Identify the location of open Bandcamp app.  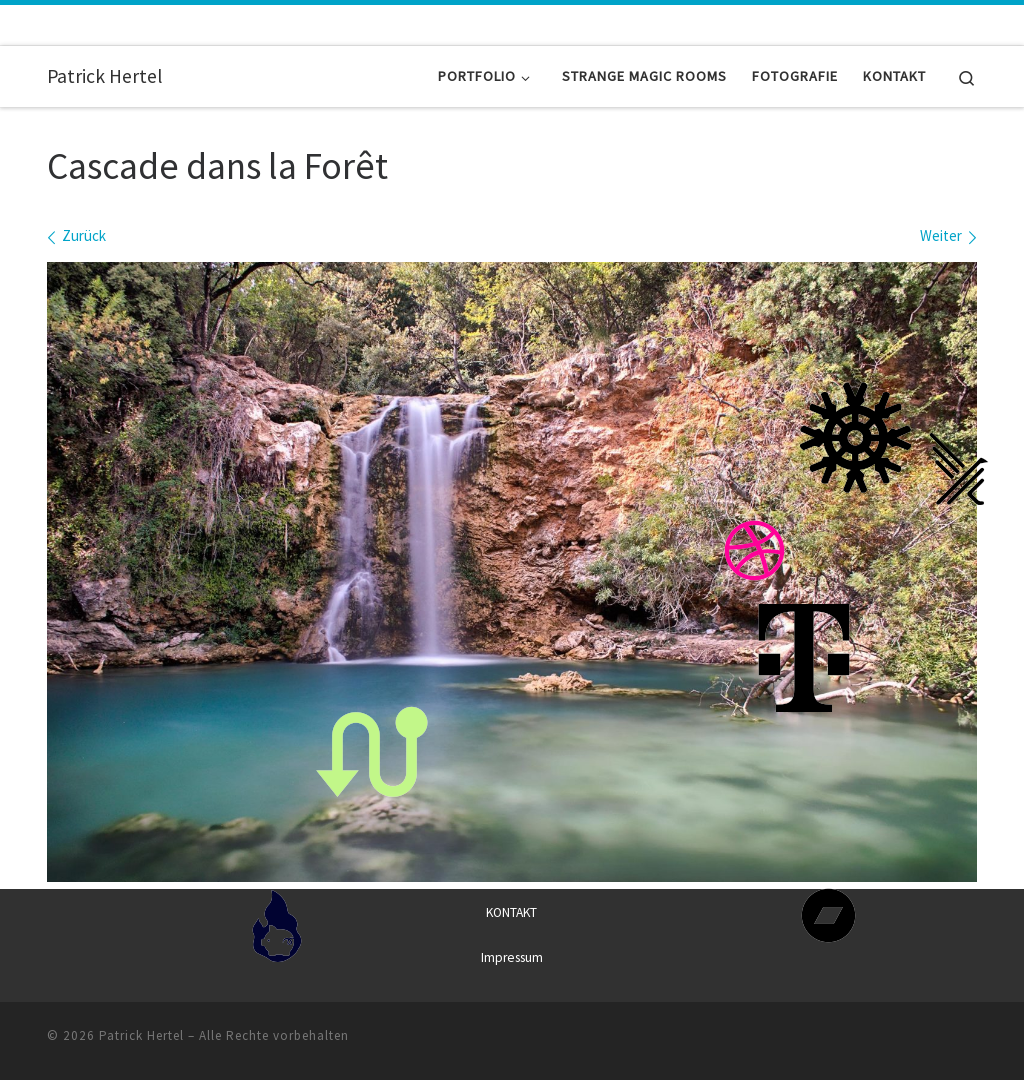
(828, 915).